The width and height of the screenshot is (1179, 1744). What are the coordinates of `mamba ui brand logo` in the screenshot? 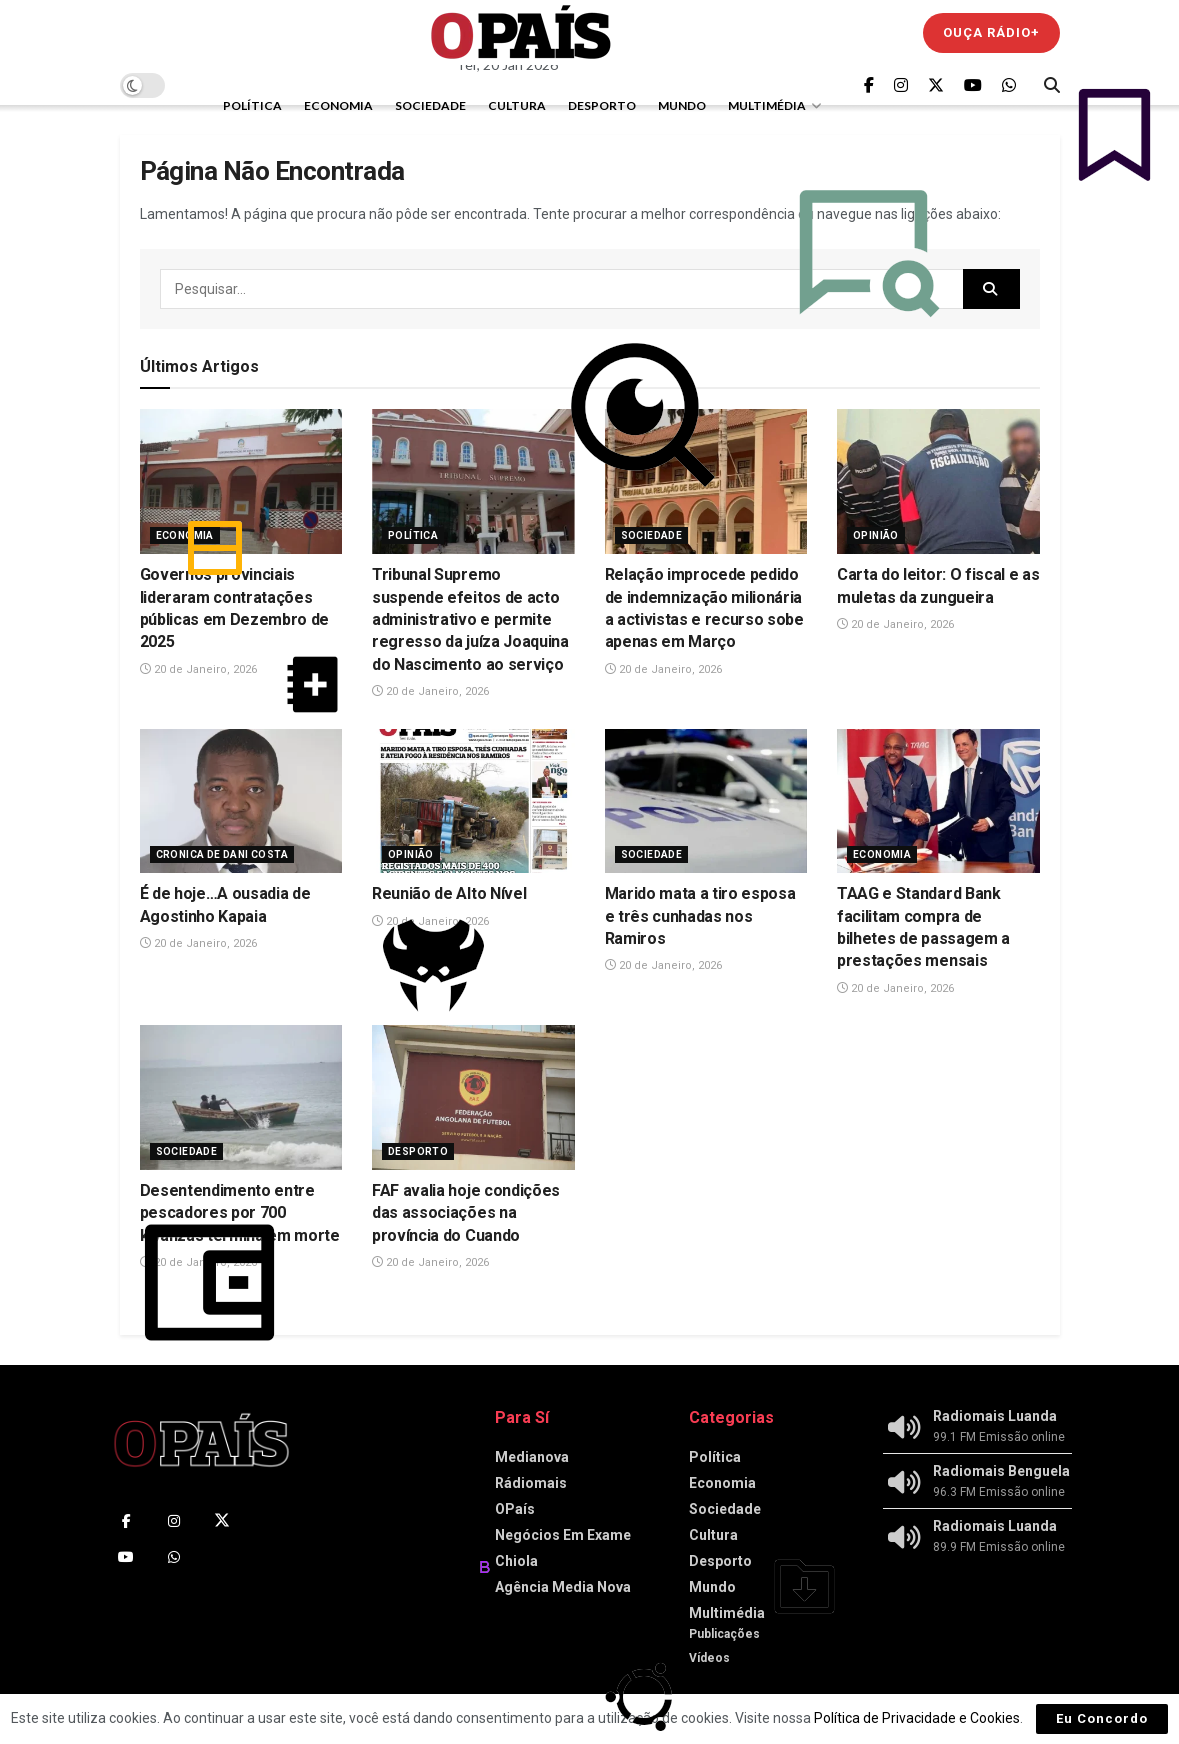 It's located at (433, 965).